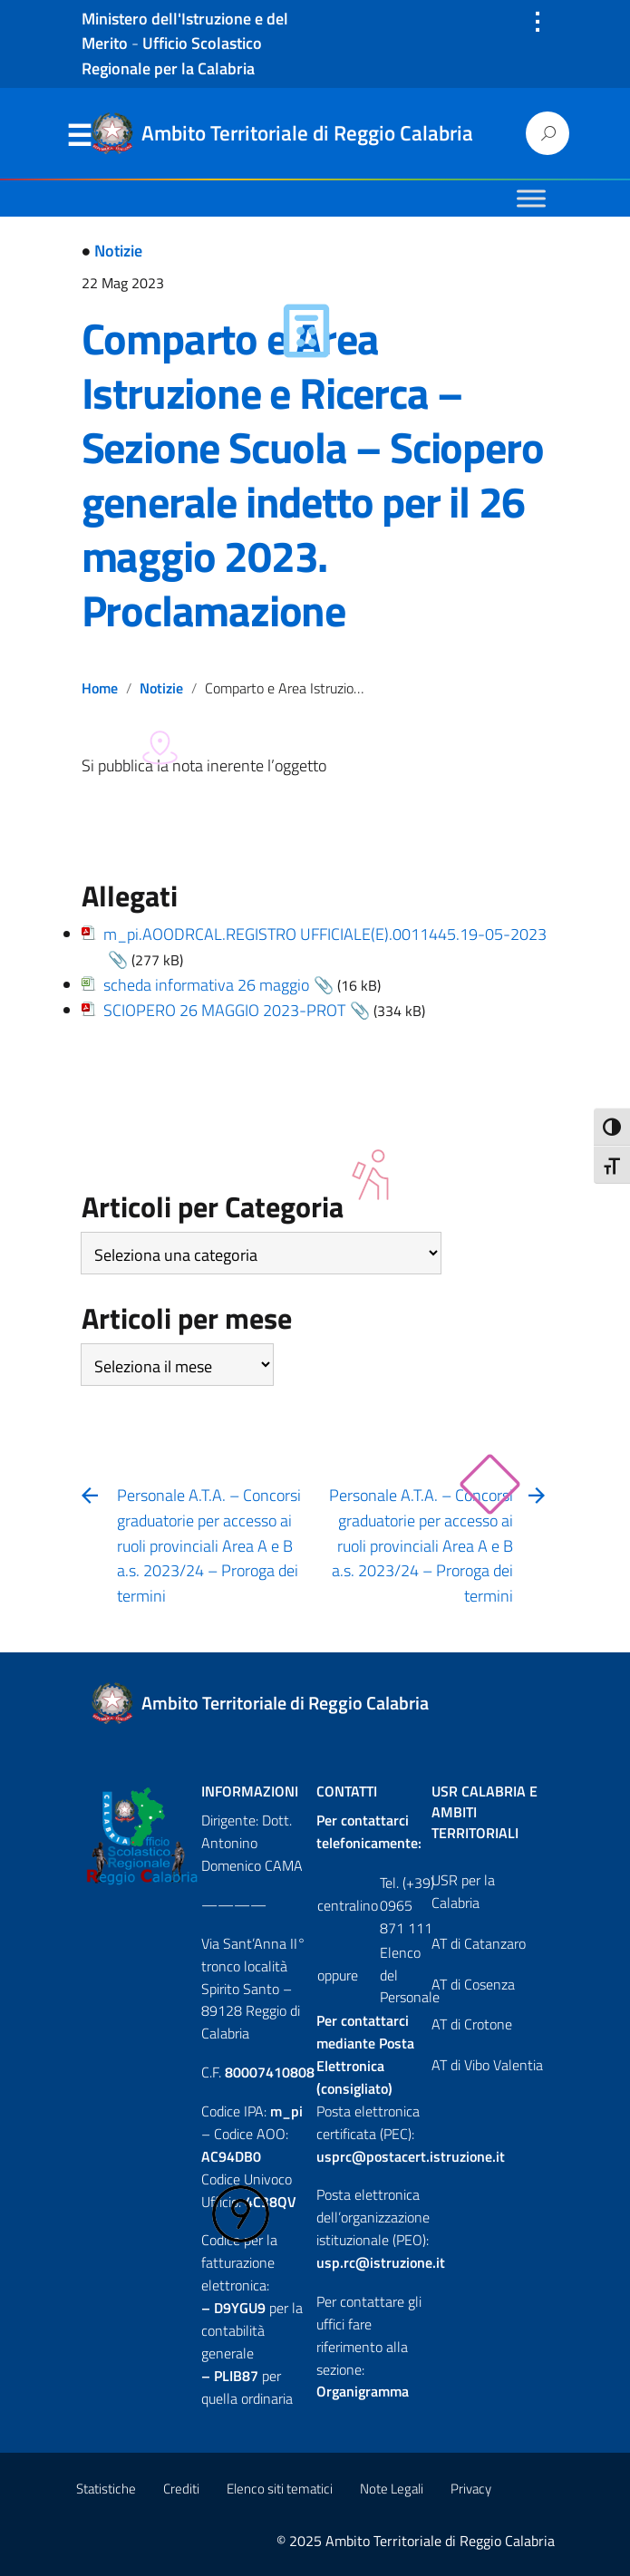  I want to click on access hiking trails or outdoor activities, so click(373, 1175).